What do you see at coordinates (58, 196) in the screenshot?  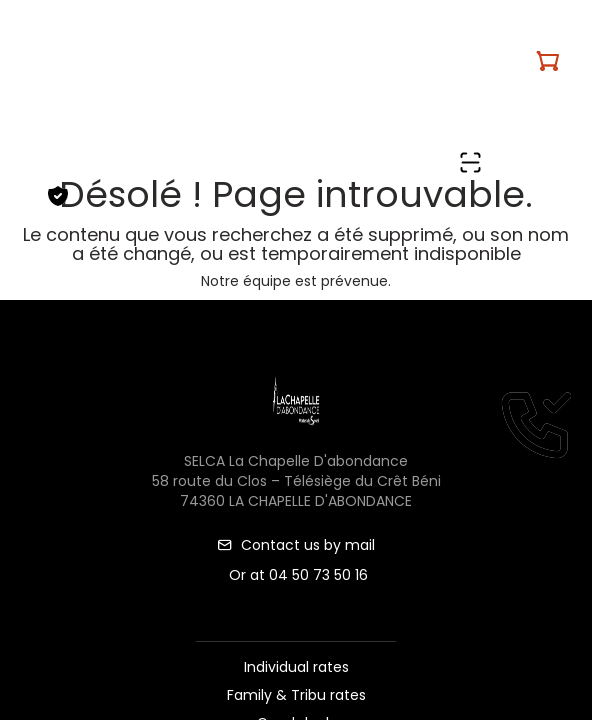 I see `indicates verified or secure status` at bounding box center [58, 196].